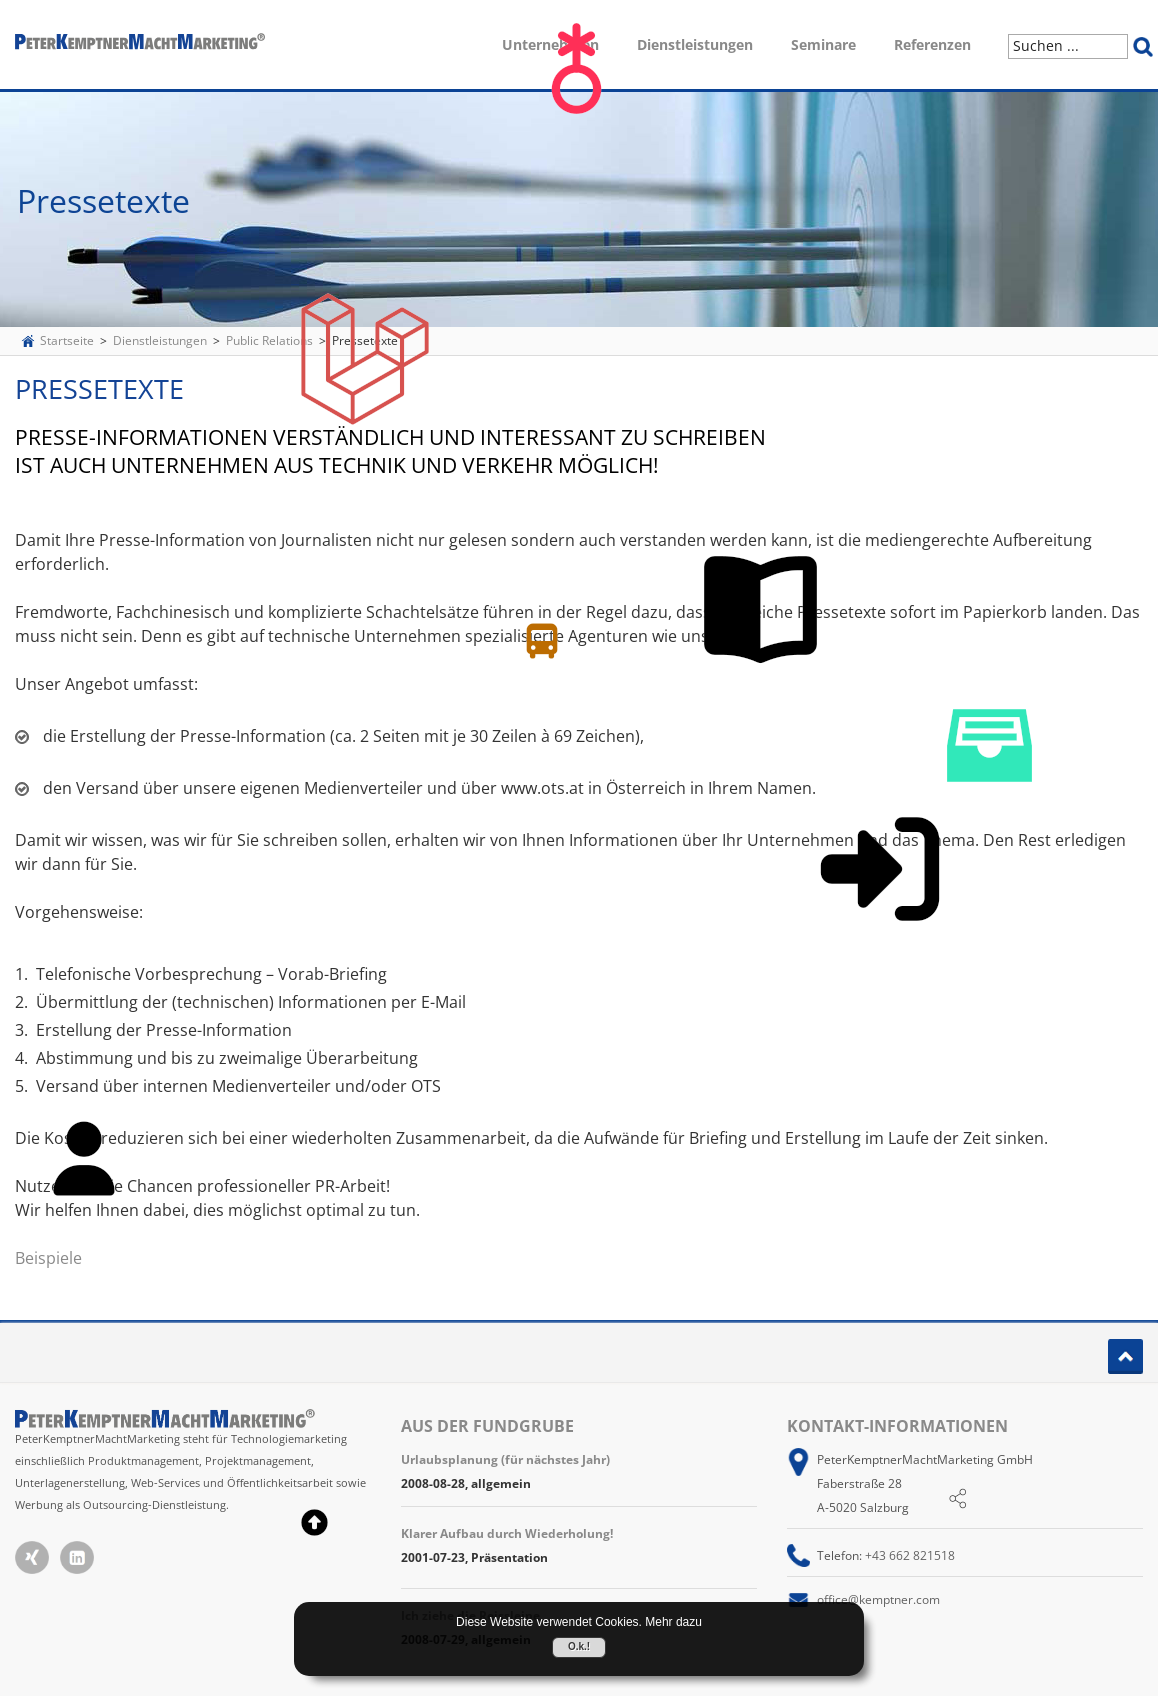 The width and height of the screenshot is (1158, 1696). I want to click on open reading mode or e-reader, so click(760, 605).